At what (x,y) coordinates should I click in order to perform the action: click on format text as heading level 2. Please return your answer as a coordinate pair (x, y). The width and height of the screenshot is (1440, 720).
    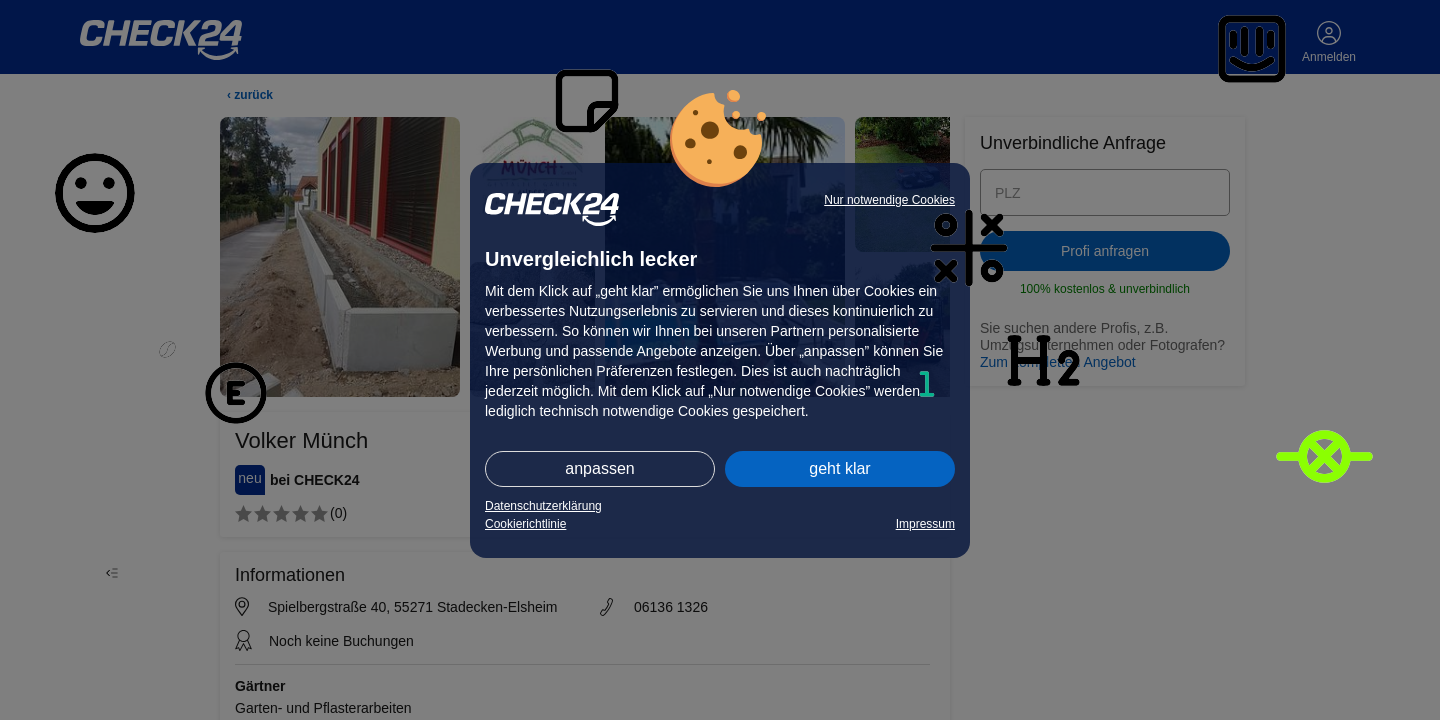
    Looking at the image, I should click on (1043, 360).